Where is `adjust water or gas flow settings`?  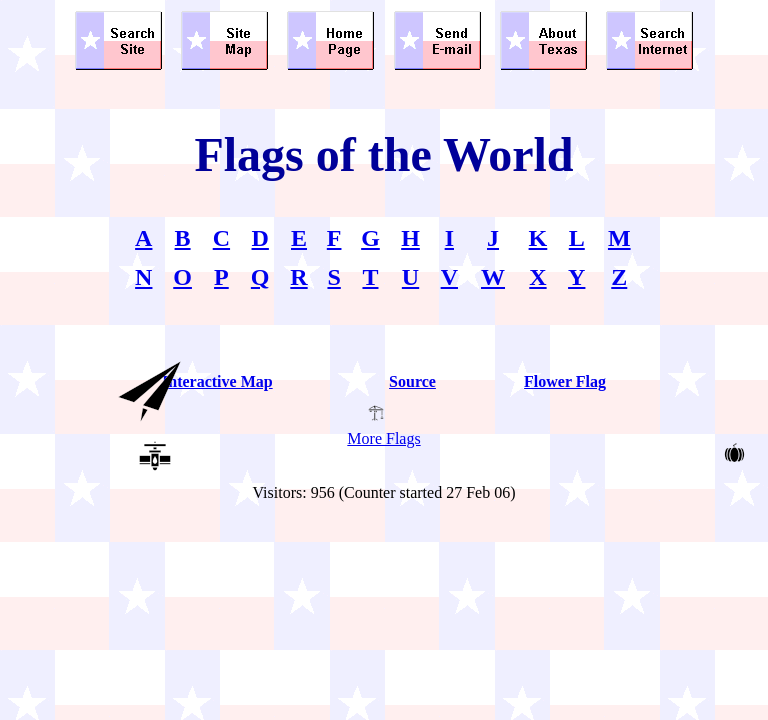 adjust water or gas flow settings is located at coordinates (155, 456).